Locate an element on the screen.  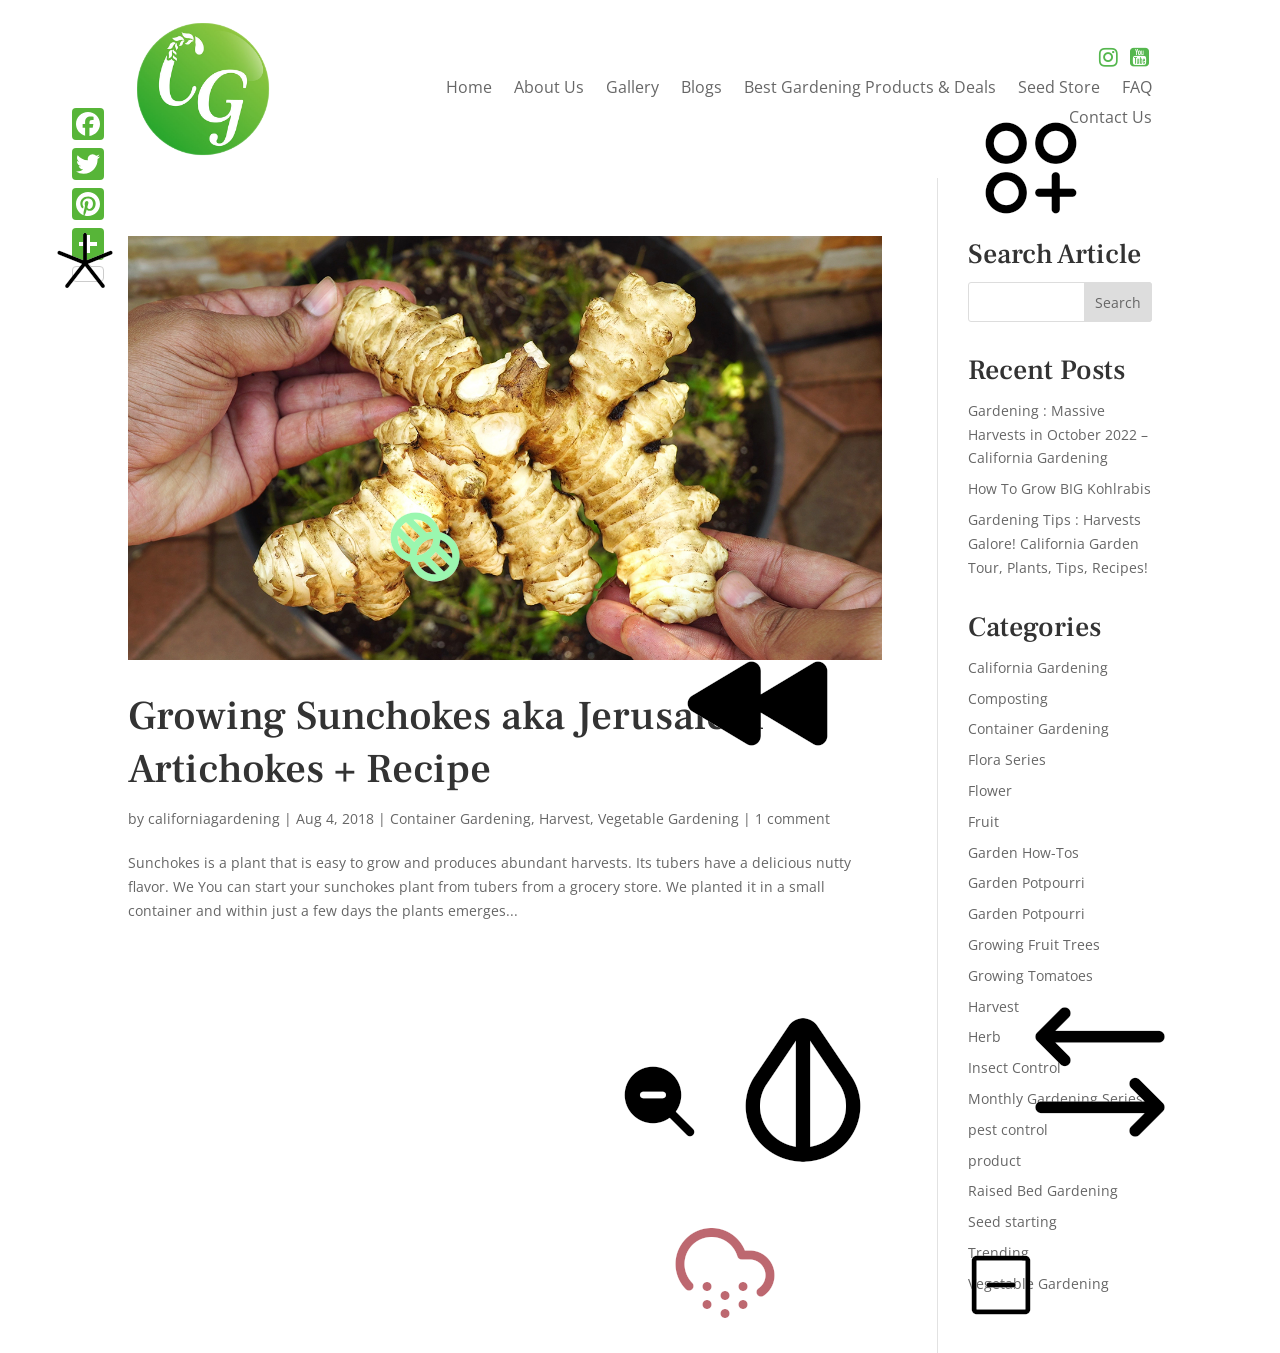
indicates 50% humidity level is located at coordinates (803, 1090).